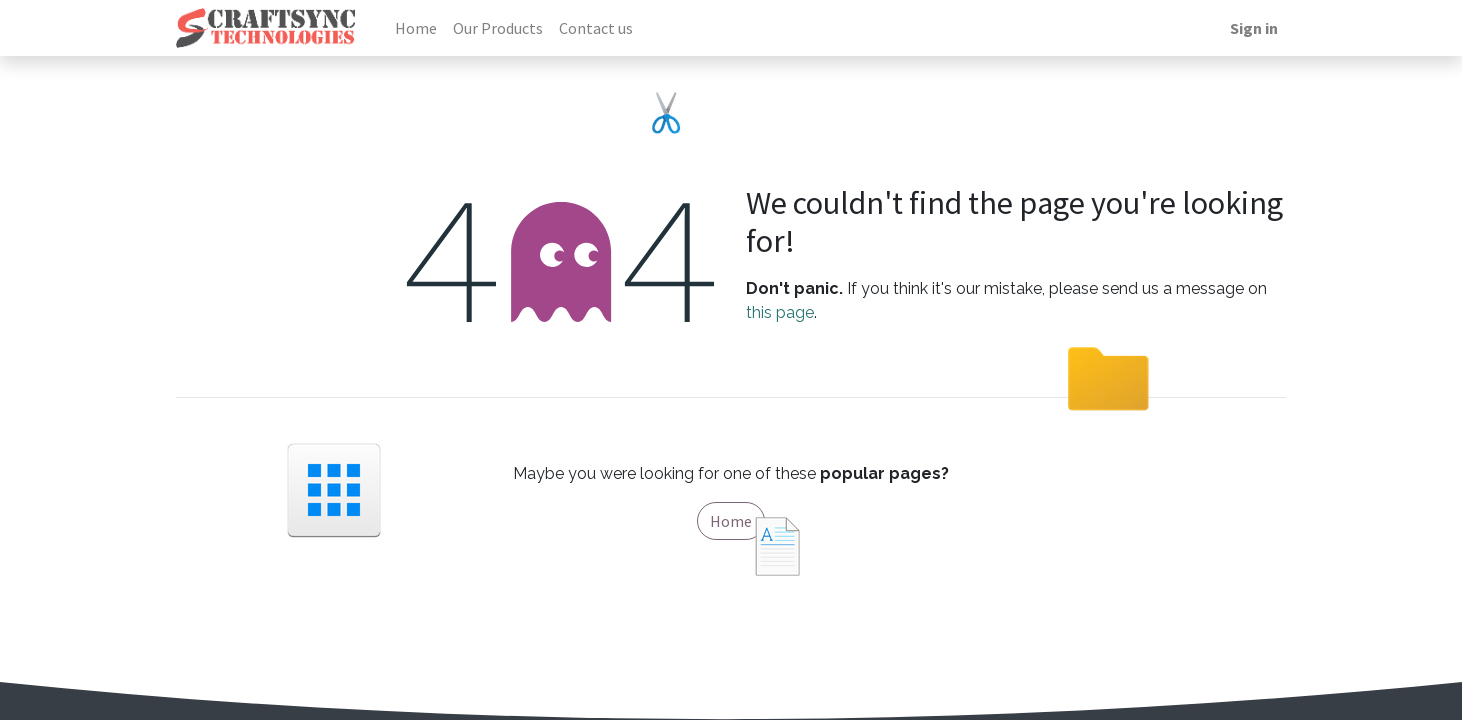 This screenshot has width=1462, height=720. I want to click on open liveback folder, so click(1108, 381).